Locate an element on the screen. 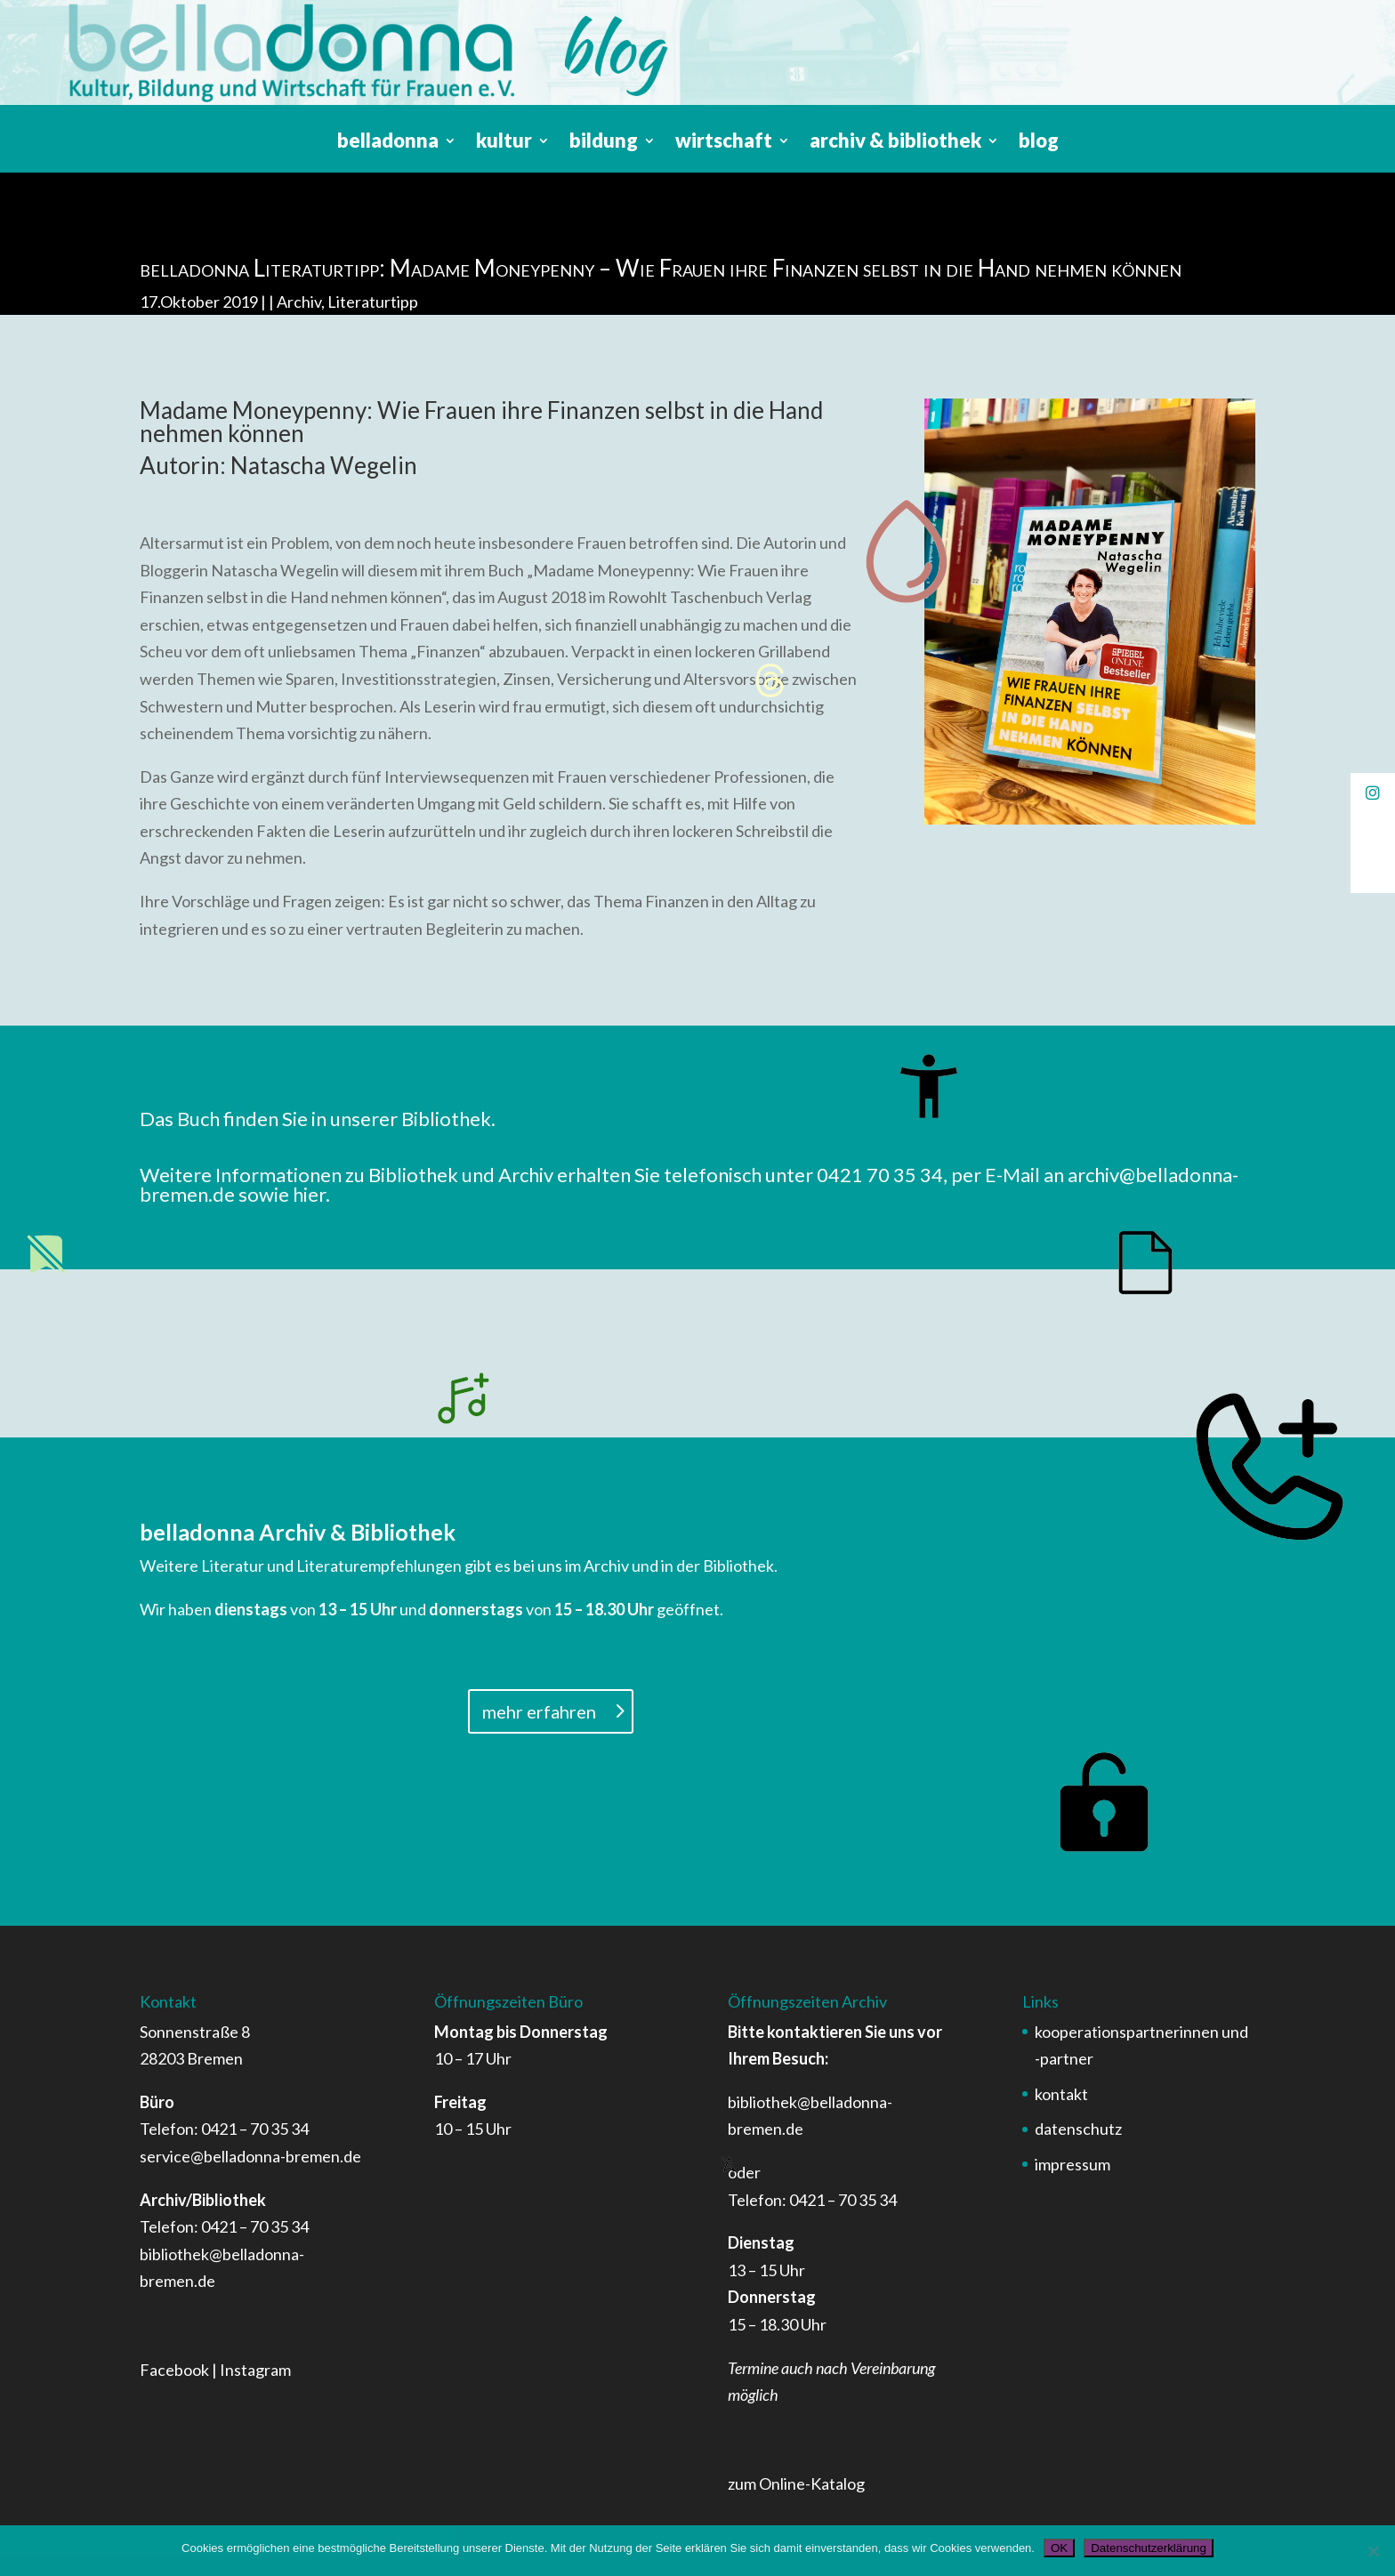 This screenshot has width=1395, height=2576. add a new song to your library is located at coordinates (464, 1399).